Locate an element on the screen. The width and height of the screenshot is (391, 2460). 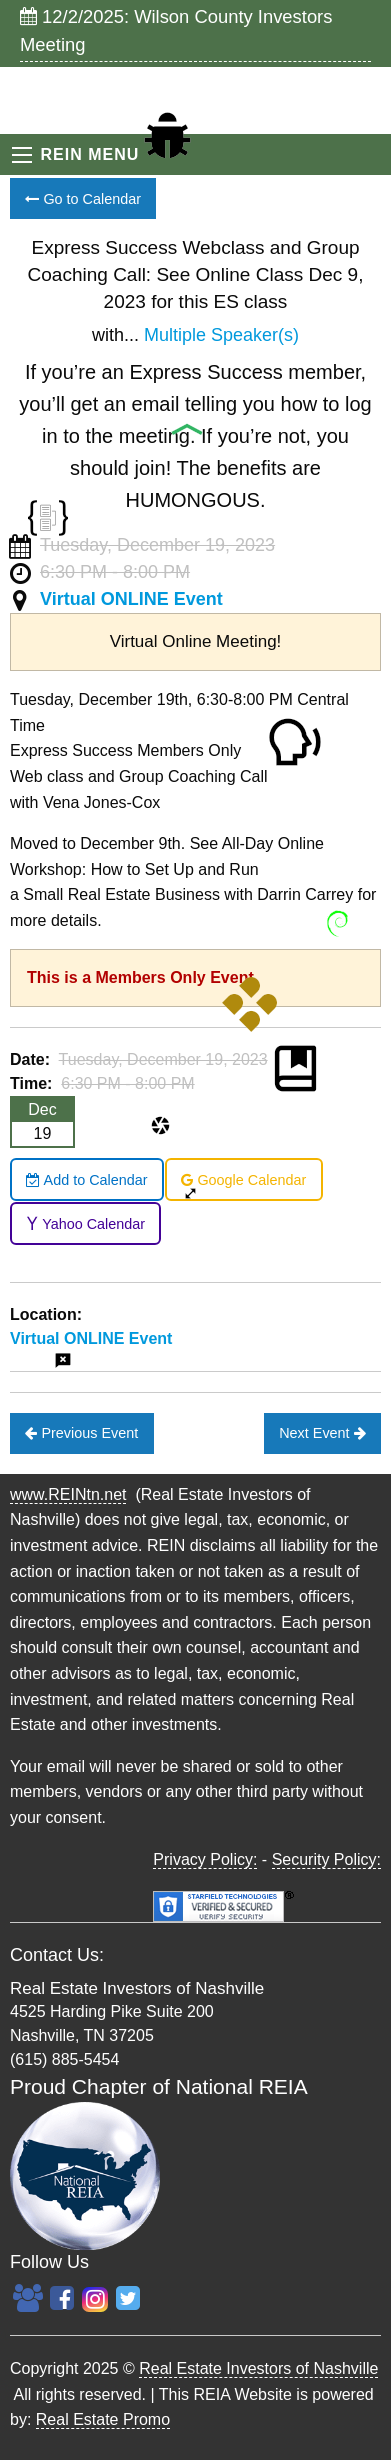
scroll to top of page is located at coordinates (187, 430).